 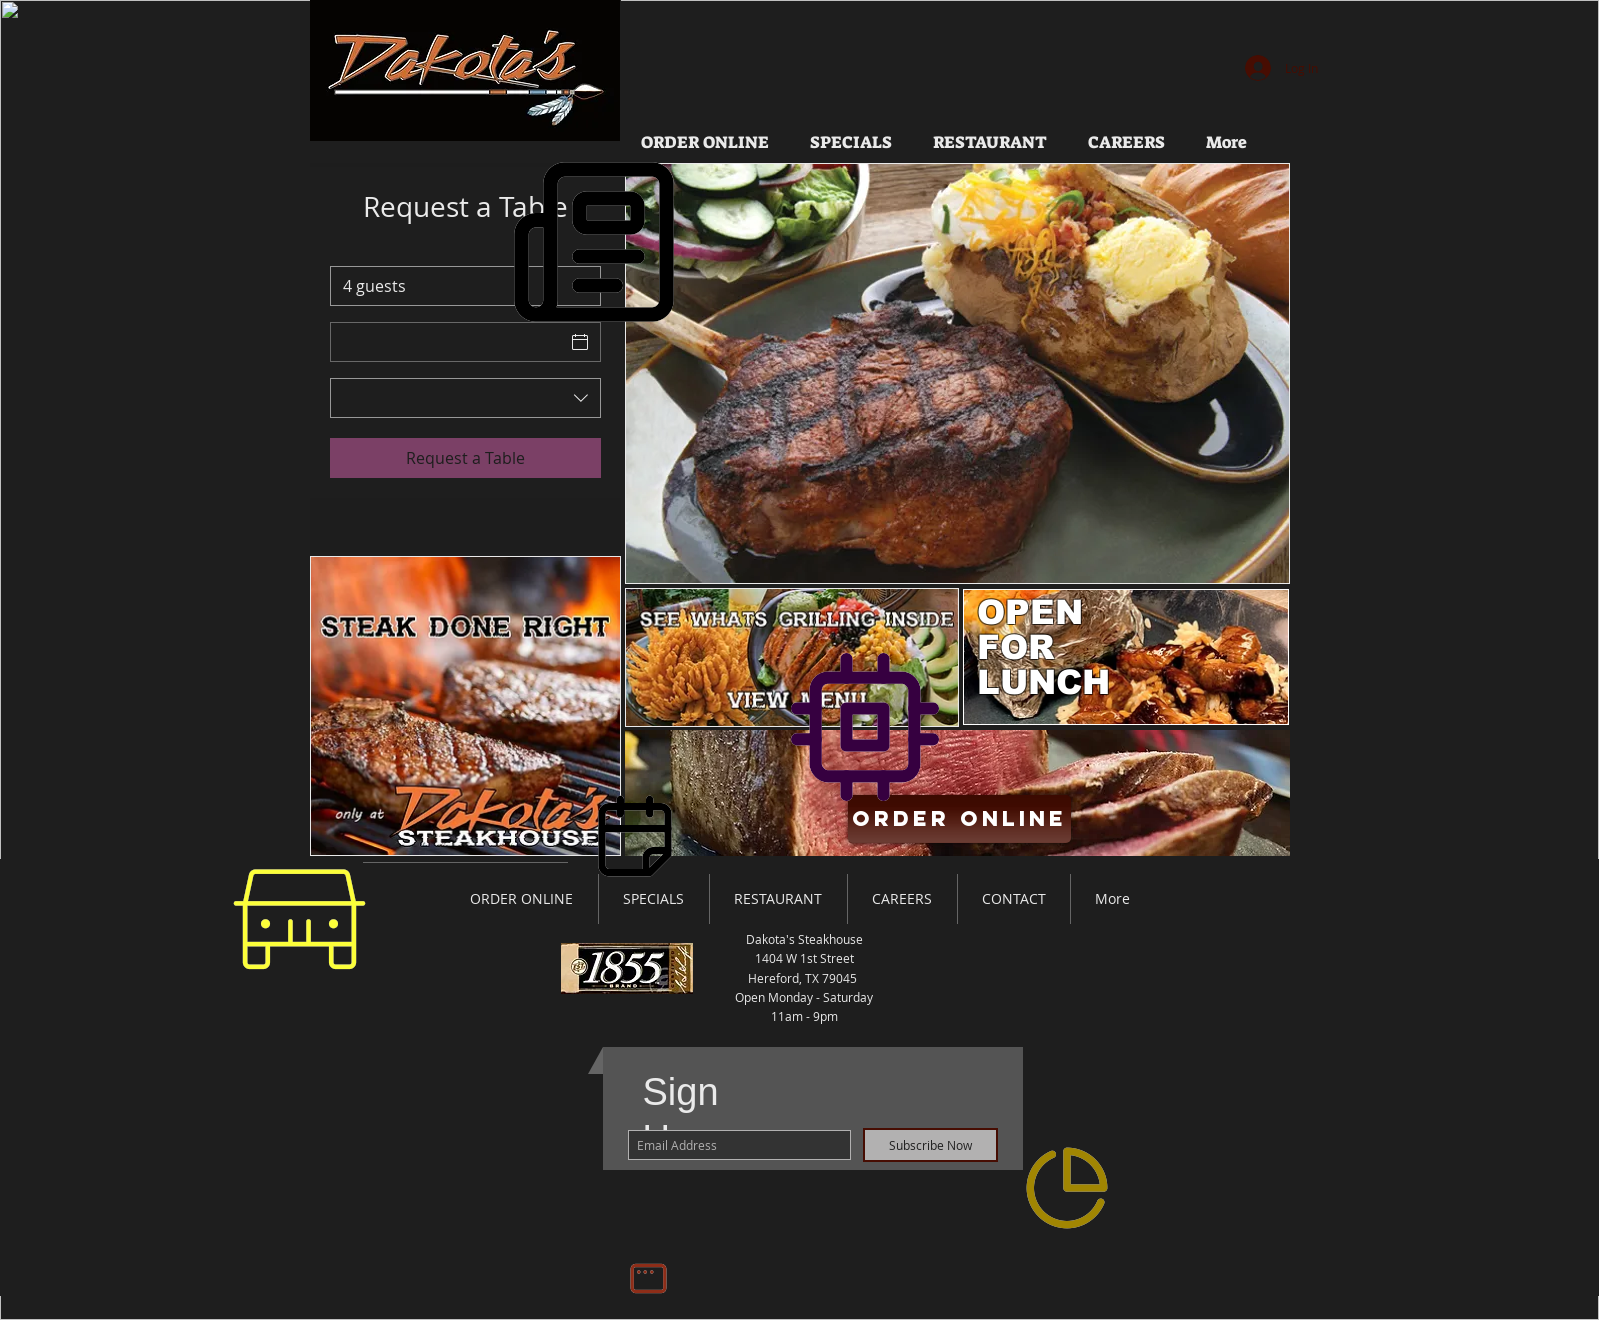 I want to click on view processor or system performance, so click(x=865, y=727).